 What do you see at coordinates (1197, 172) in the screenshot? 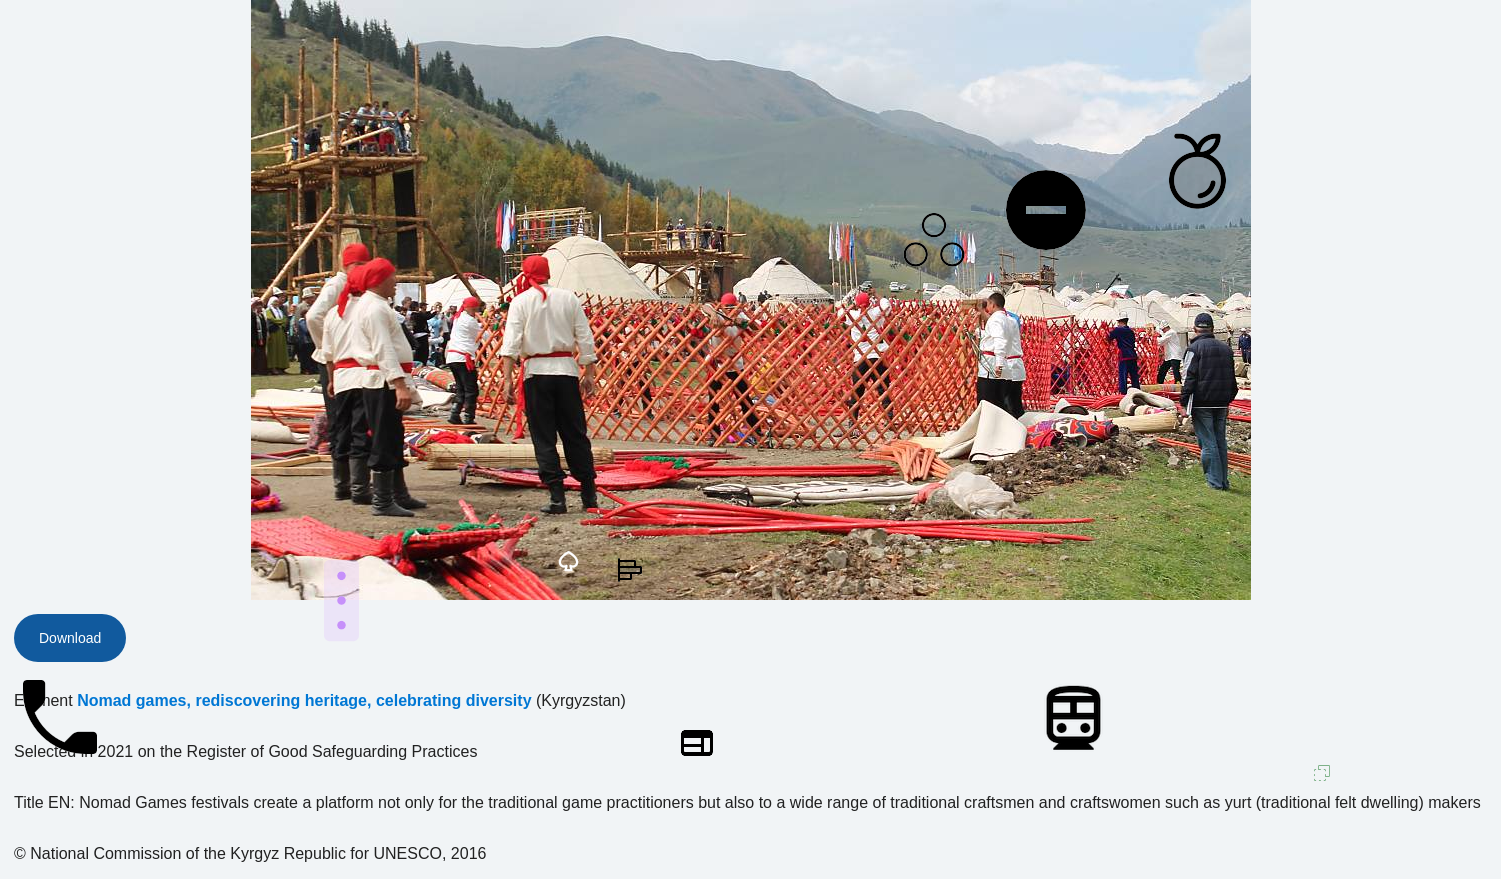
I see `indicates fruit or produce category` at bounding box center [1197, 172].